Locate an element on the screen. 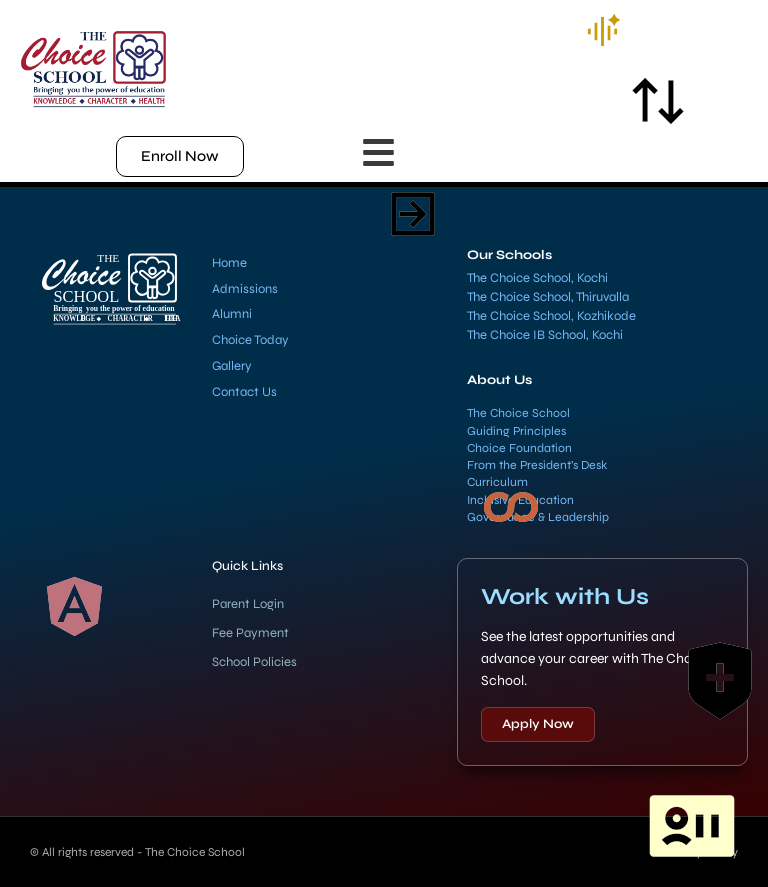 The width and height of the screenshot is (768, 887). AngularJS framework logo is located at coordinates (74, 606).